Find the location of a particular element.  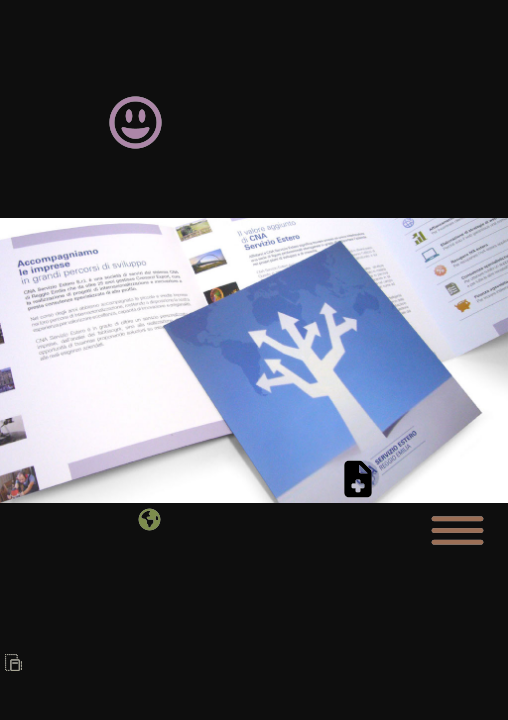

switch to global or worldwide view is located at coordinates (149, 519).